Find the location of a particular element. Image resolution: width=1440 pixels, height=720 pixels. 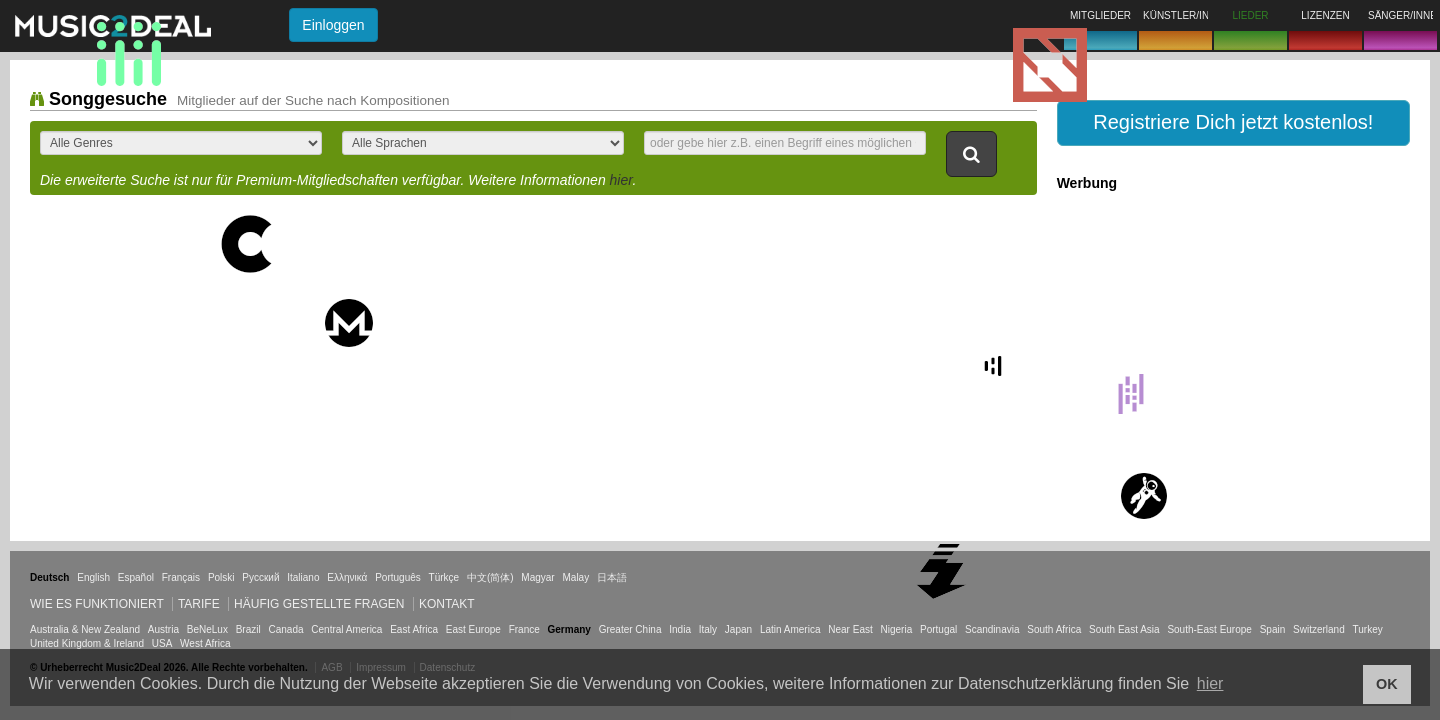

rolldown bundler logo is located at coordinates (941, 571).